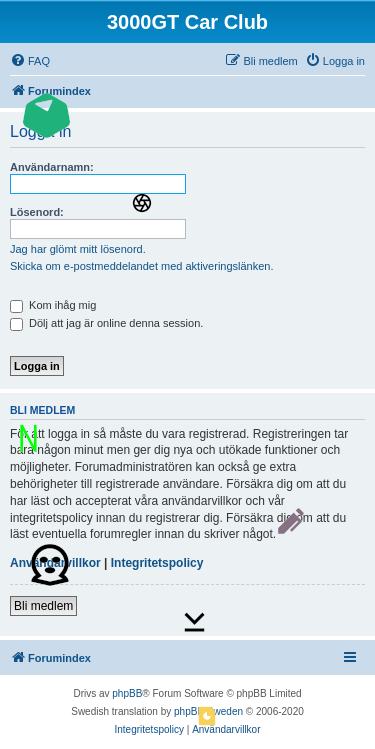 The image size is (375, 749). I want to click on skip to bottom of page or list, so click(194, 623).